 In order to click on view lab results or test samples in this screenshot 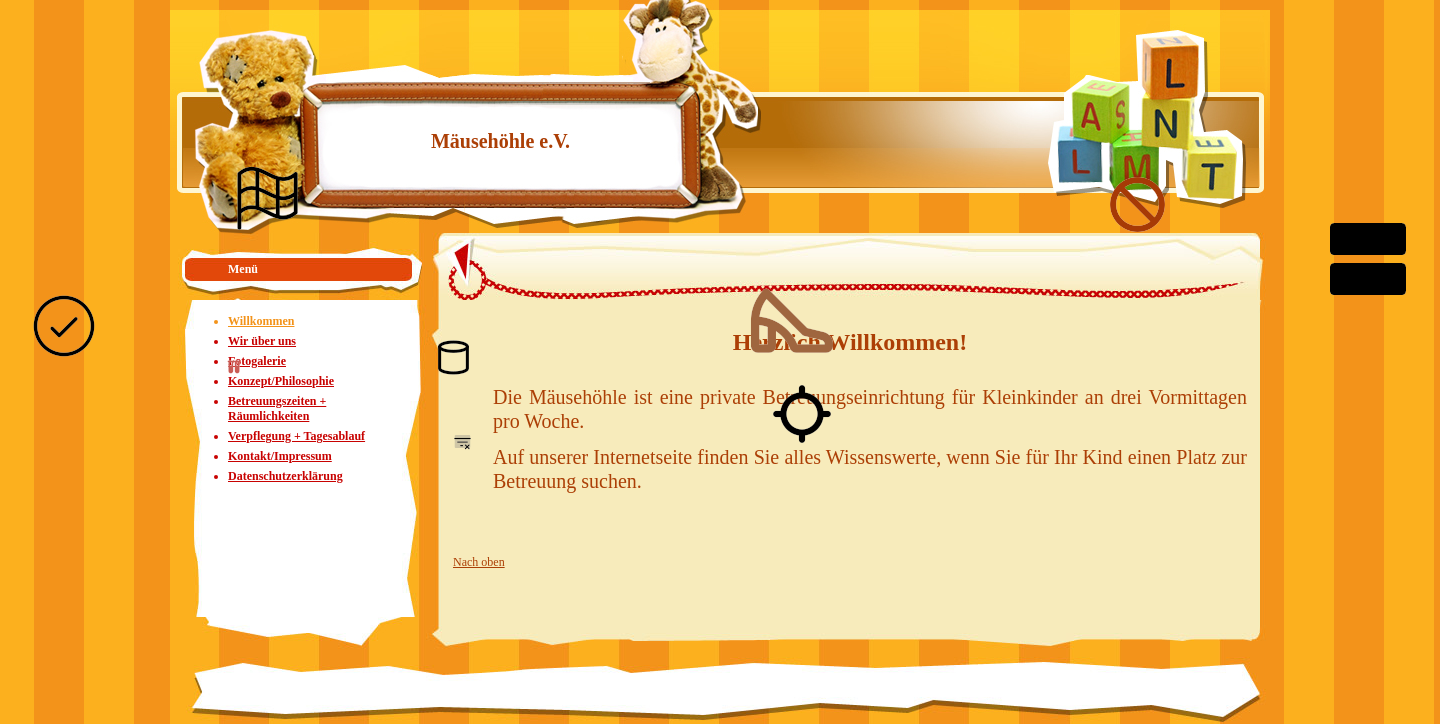, I will do `click(234, 367)`.